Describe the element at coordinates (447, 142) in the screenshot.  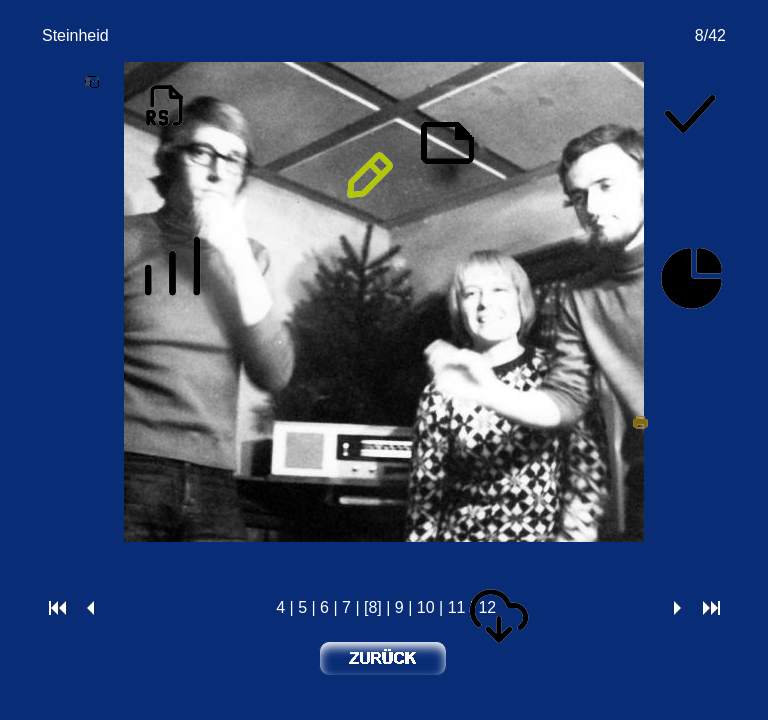
I see `create a new note` at that location.